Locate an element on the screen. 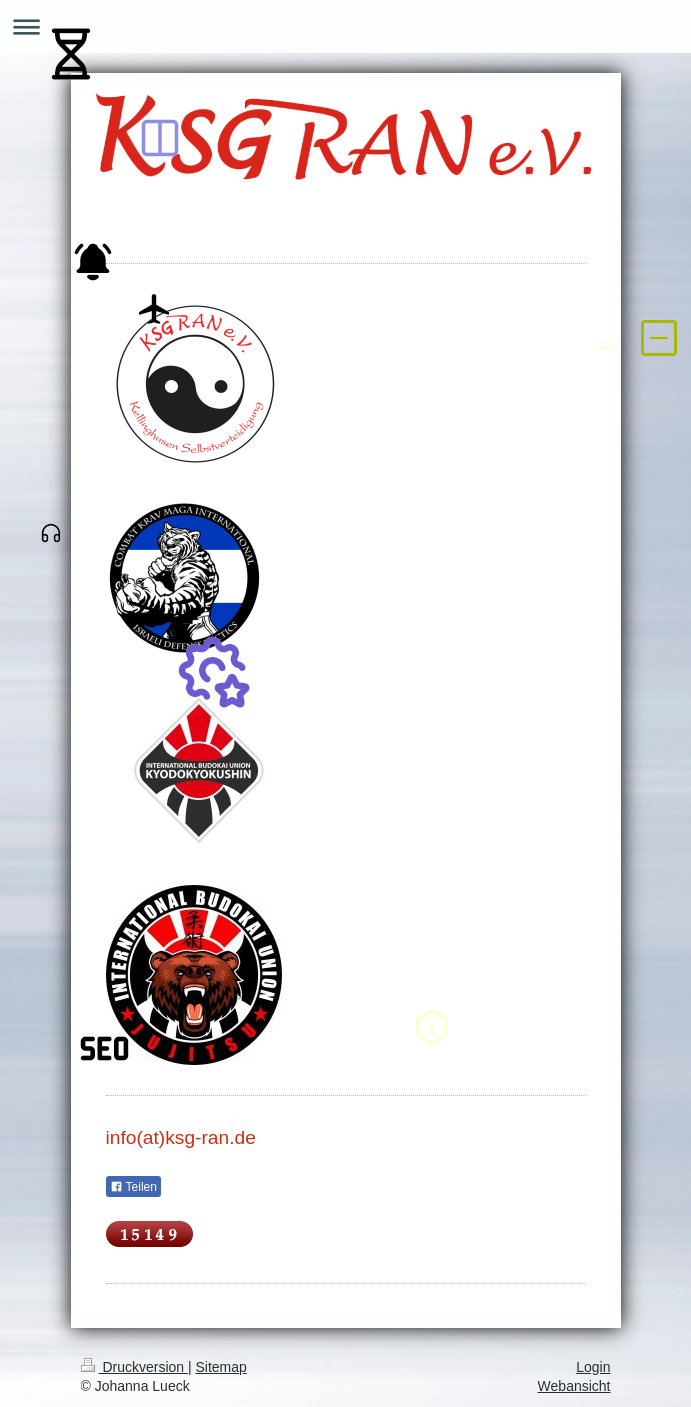 The width and height of the screenshot is (691, 1407). access favorite or starred settings is located at coordinates (212, 670).